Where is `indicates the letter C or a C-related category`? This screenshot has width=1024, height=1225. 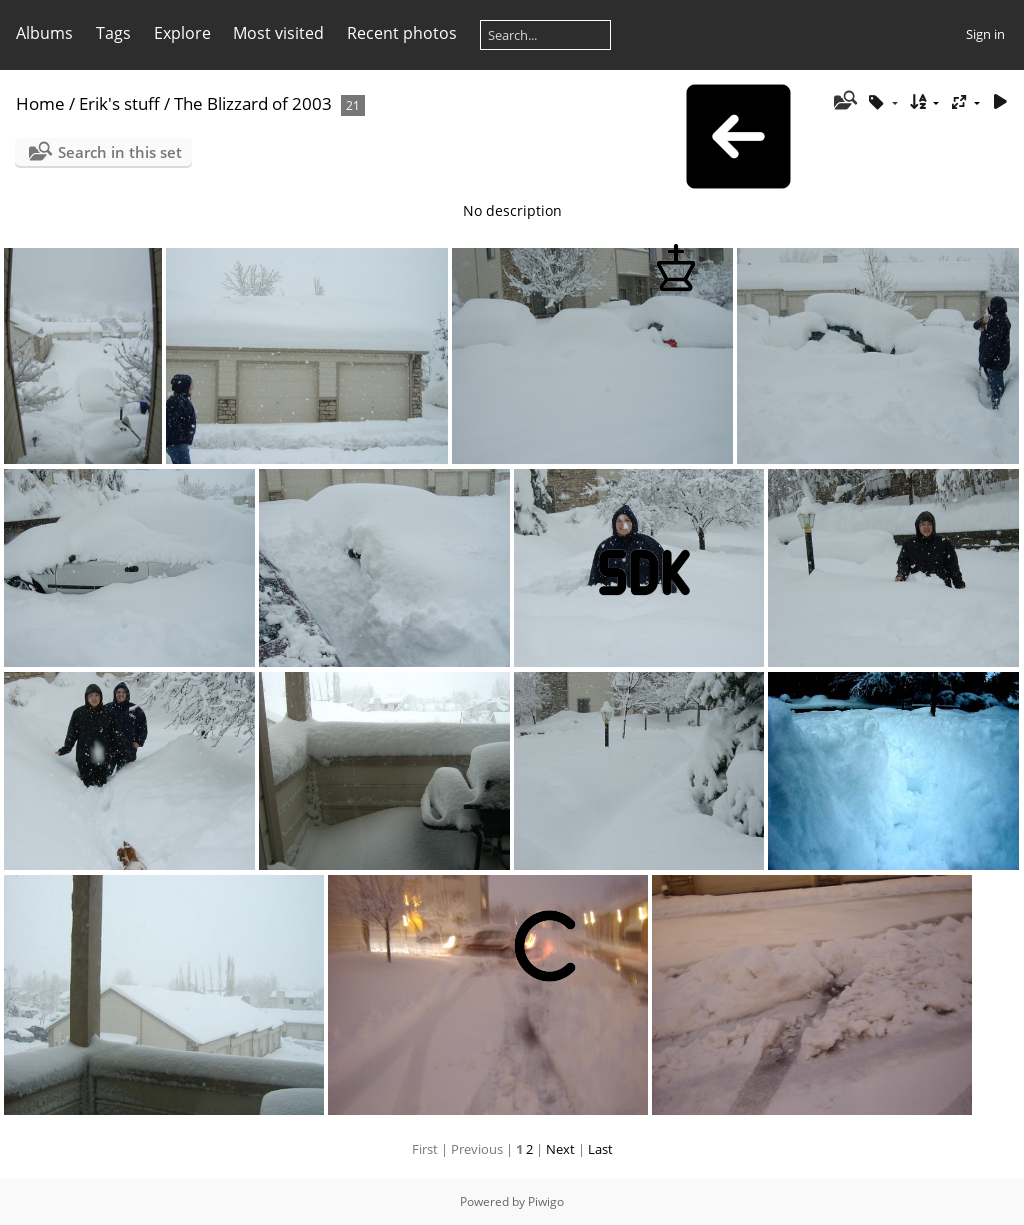 indicates the letter C or a C-related category is located at coordinates (545, 946).